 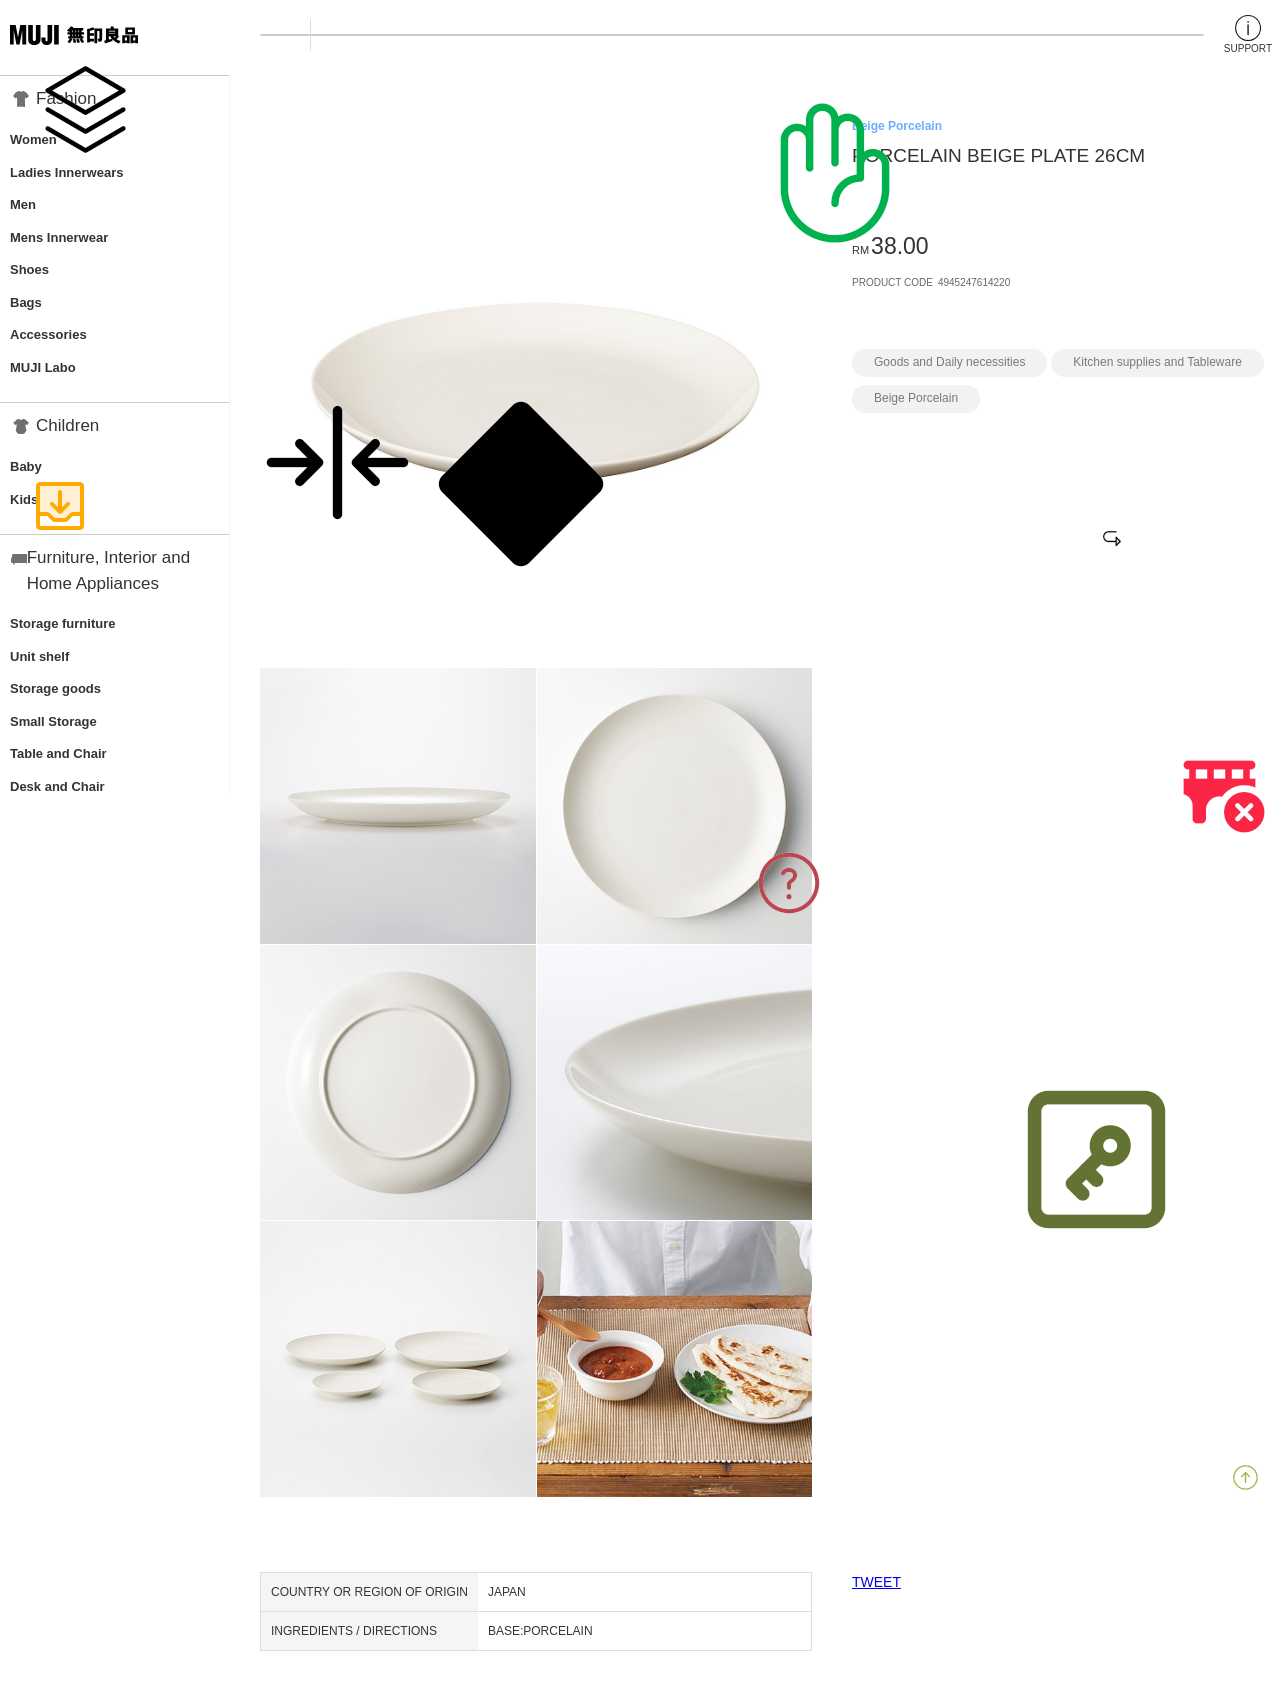 What do you see at coordinates (1245, 1477) in the screenshot?
I see `scroll to top of page` at bounding box center [1245, 1477].